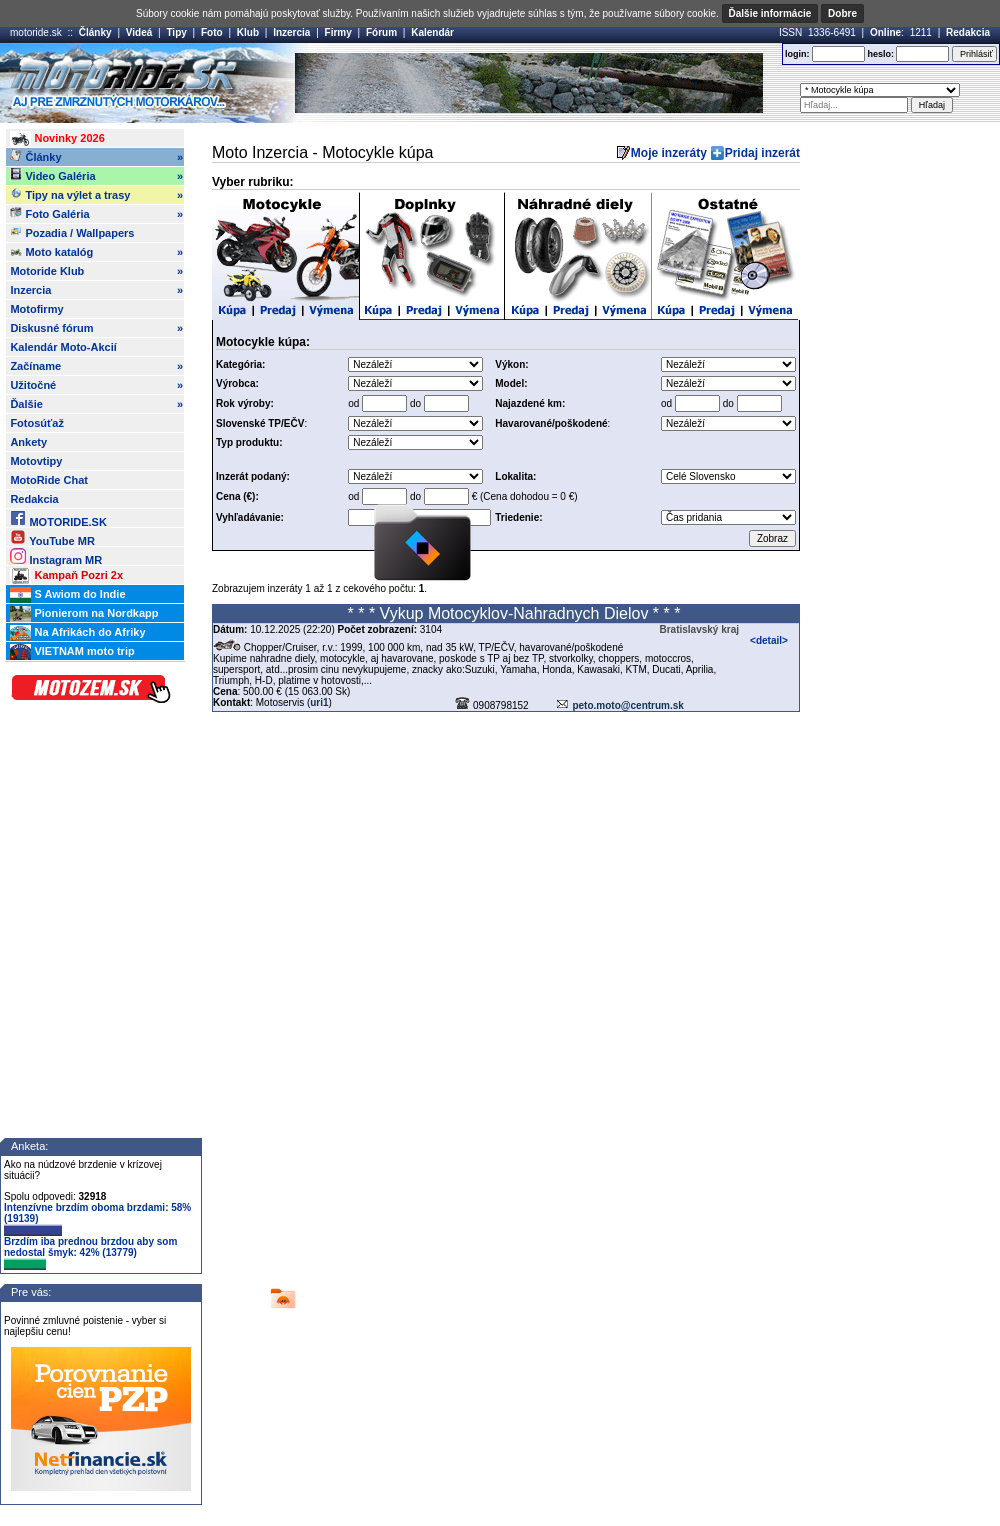 The height and width of the screenshot is (1526, 1000). I want to click on open rust programming projects folder, so click(283, 1299).